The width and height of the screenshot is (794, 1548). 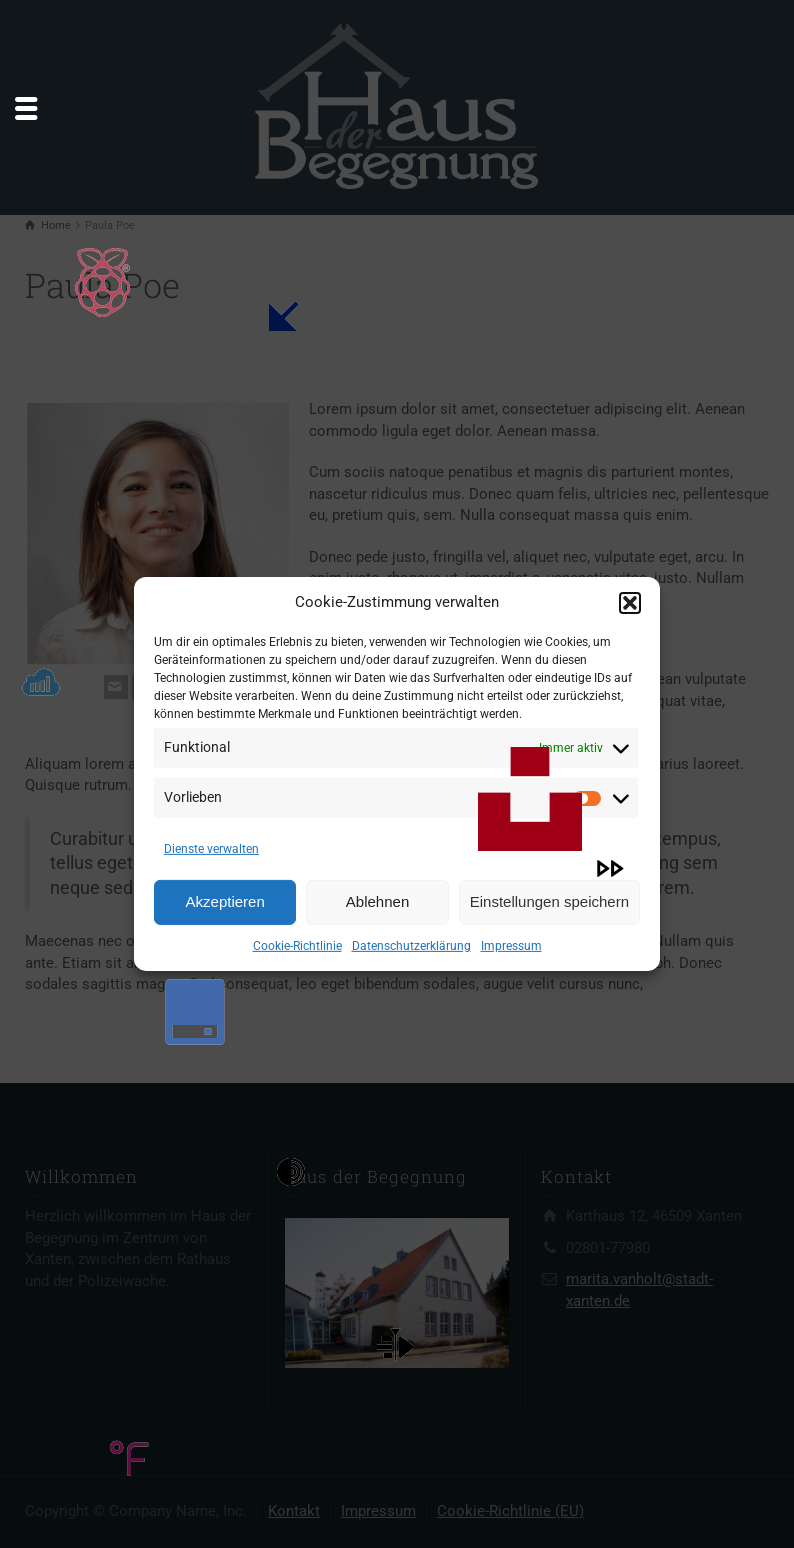 I want to click on open tor browser for anonymous web browsing, so click(x=291, y=1172).